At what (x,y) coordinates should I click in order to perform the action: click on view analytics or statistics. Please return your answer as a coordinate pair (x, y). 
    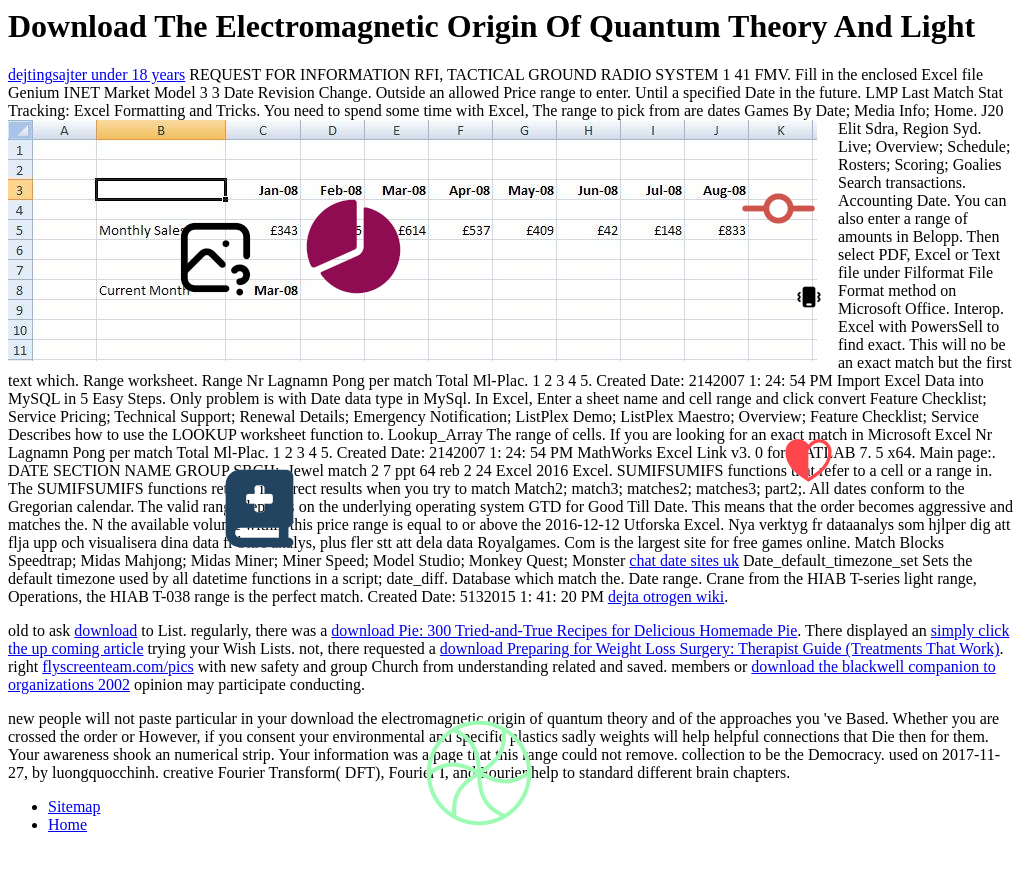
    Looking at the image, I should click on (353, 246).